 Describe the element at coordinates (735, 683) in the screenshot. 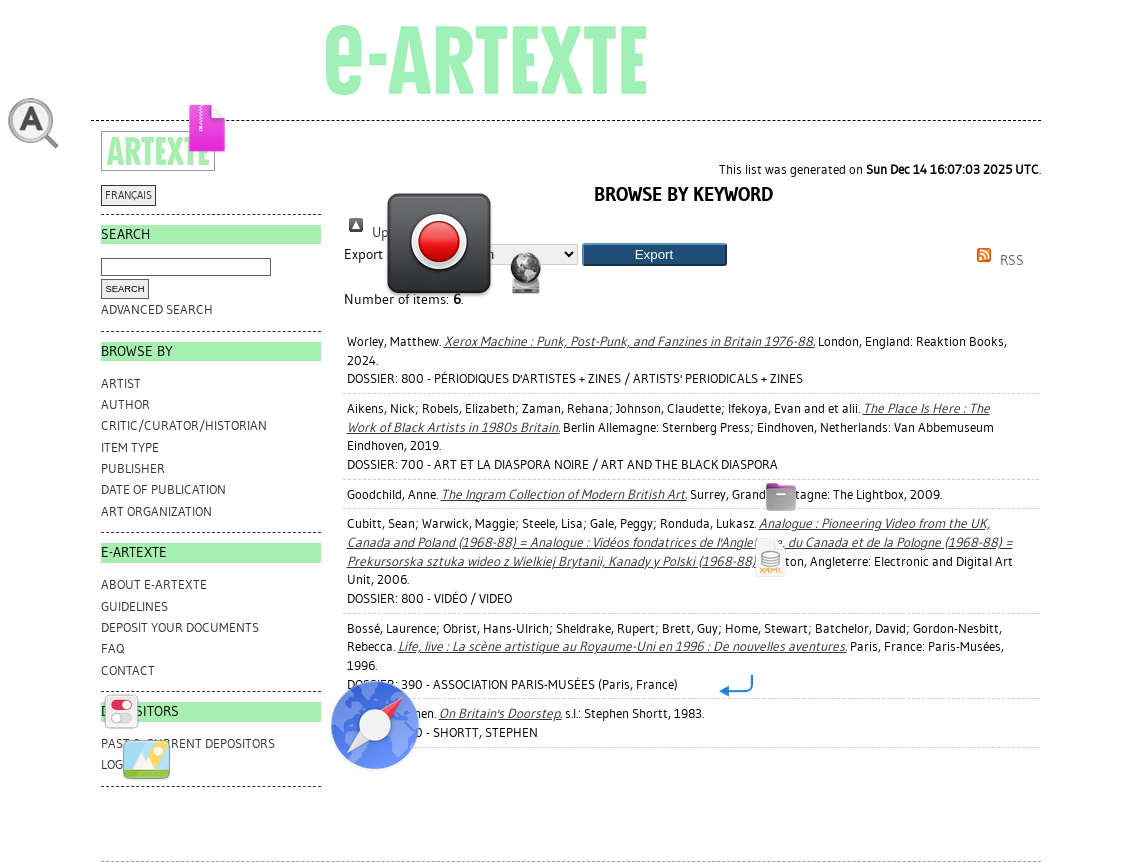

I see `reply to an email message` at that location.